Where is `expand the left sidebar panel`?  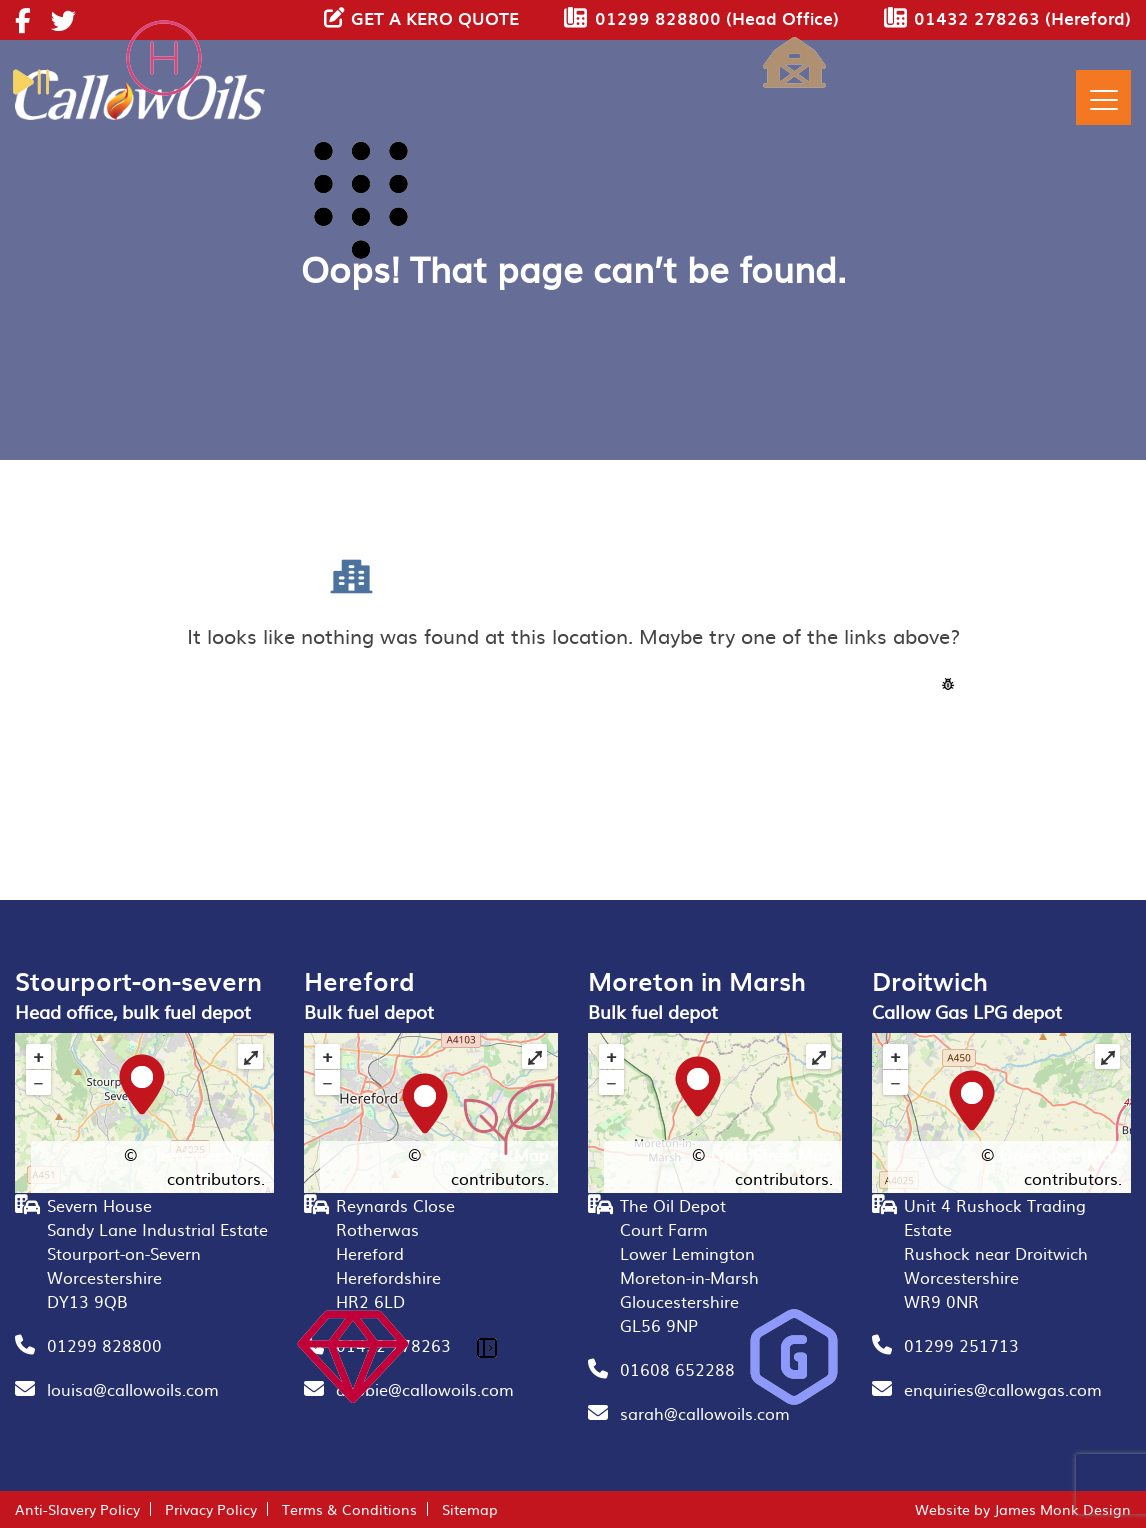 expand the left sidebar panel is located at coordinates (487, 1348).